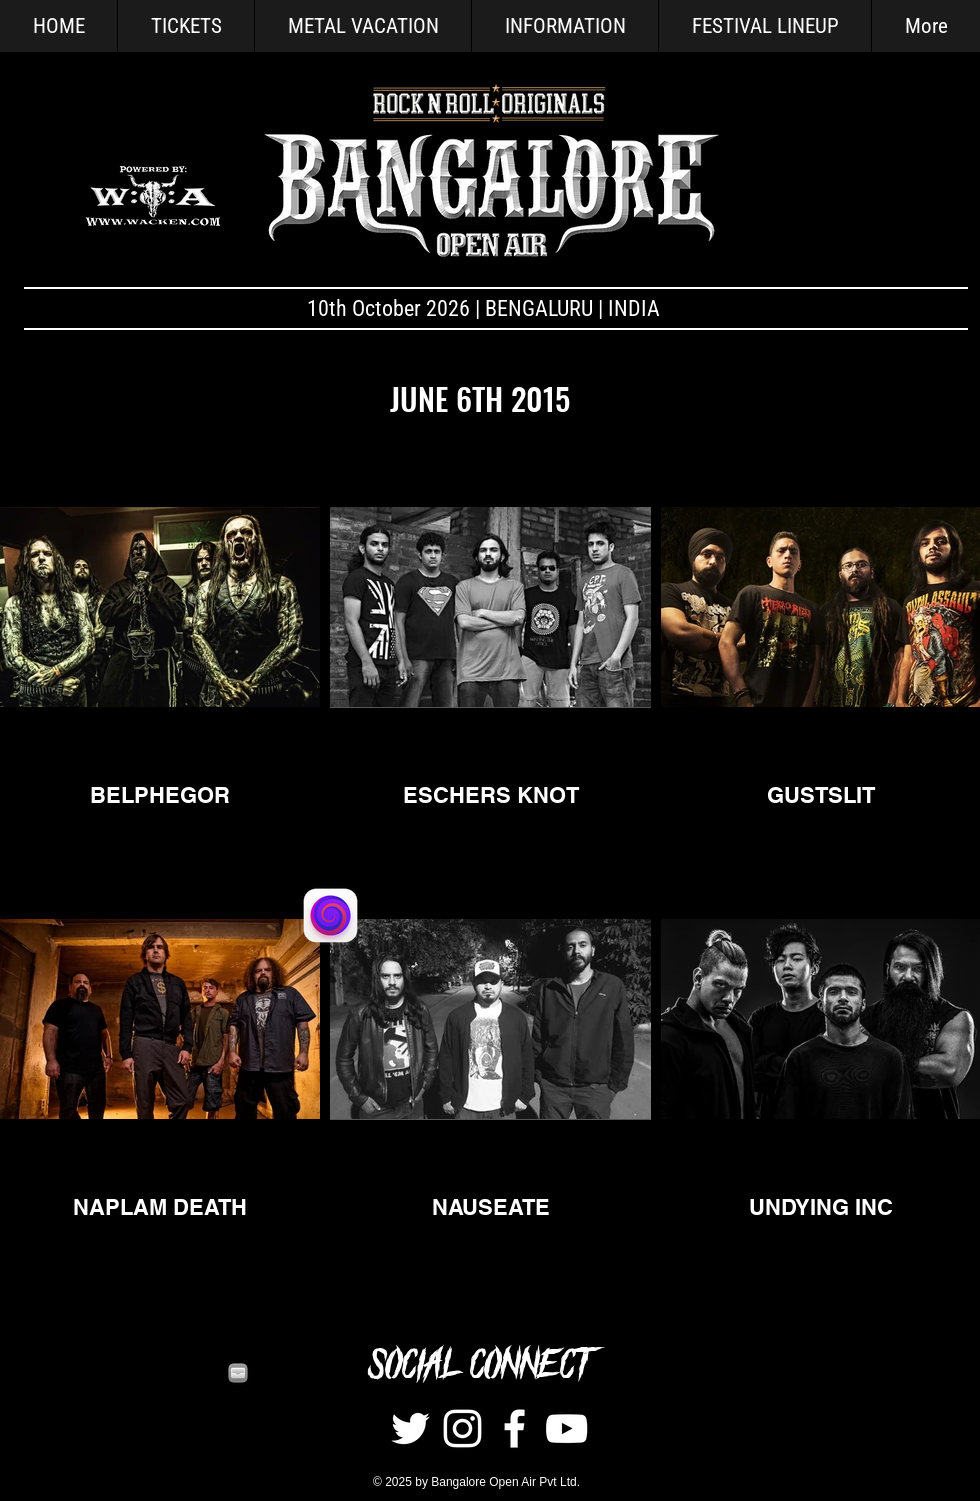 The width and height of the screenshot is (980, 1501). Describe the element at coordinates (238, 1373) in the screenshot. I see `open apple wallet app` at that location.